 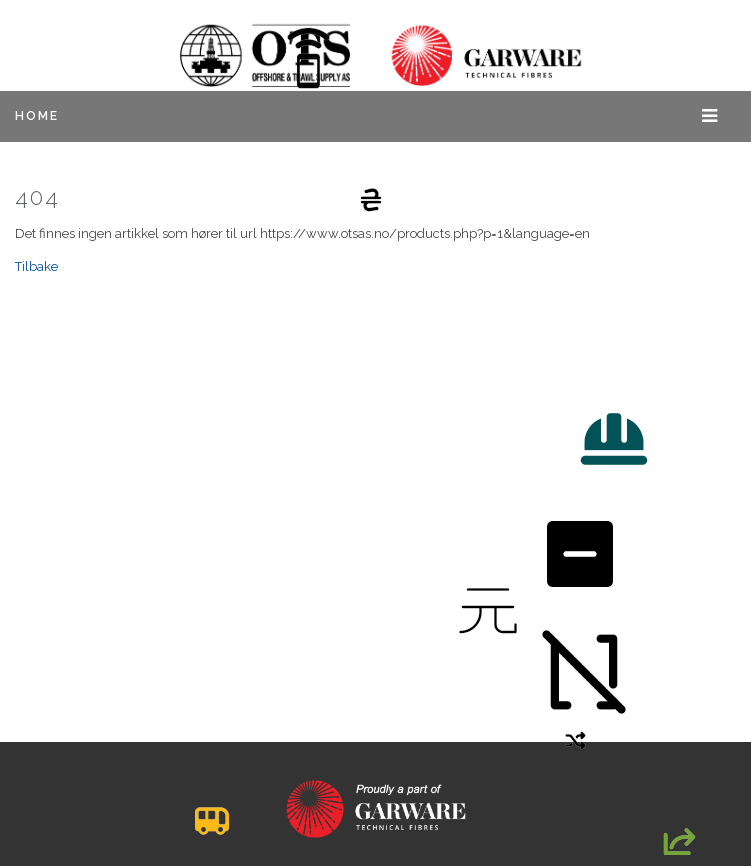 What do you see at coordinates (488, 612) in the screenshot?
I see `view price in chinese yuan` at bounding box center [488, 612].